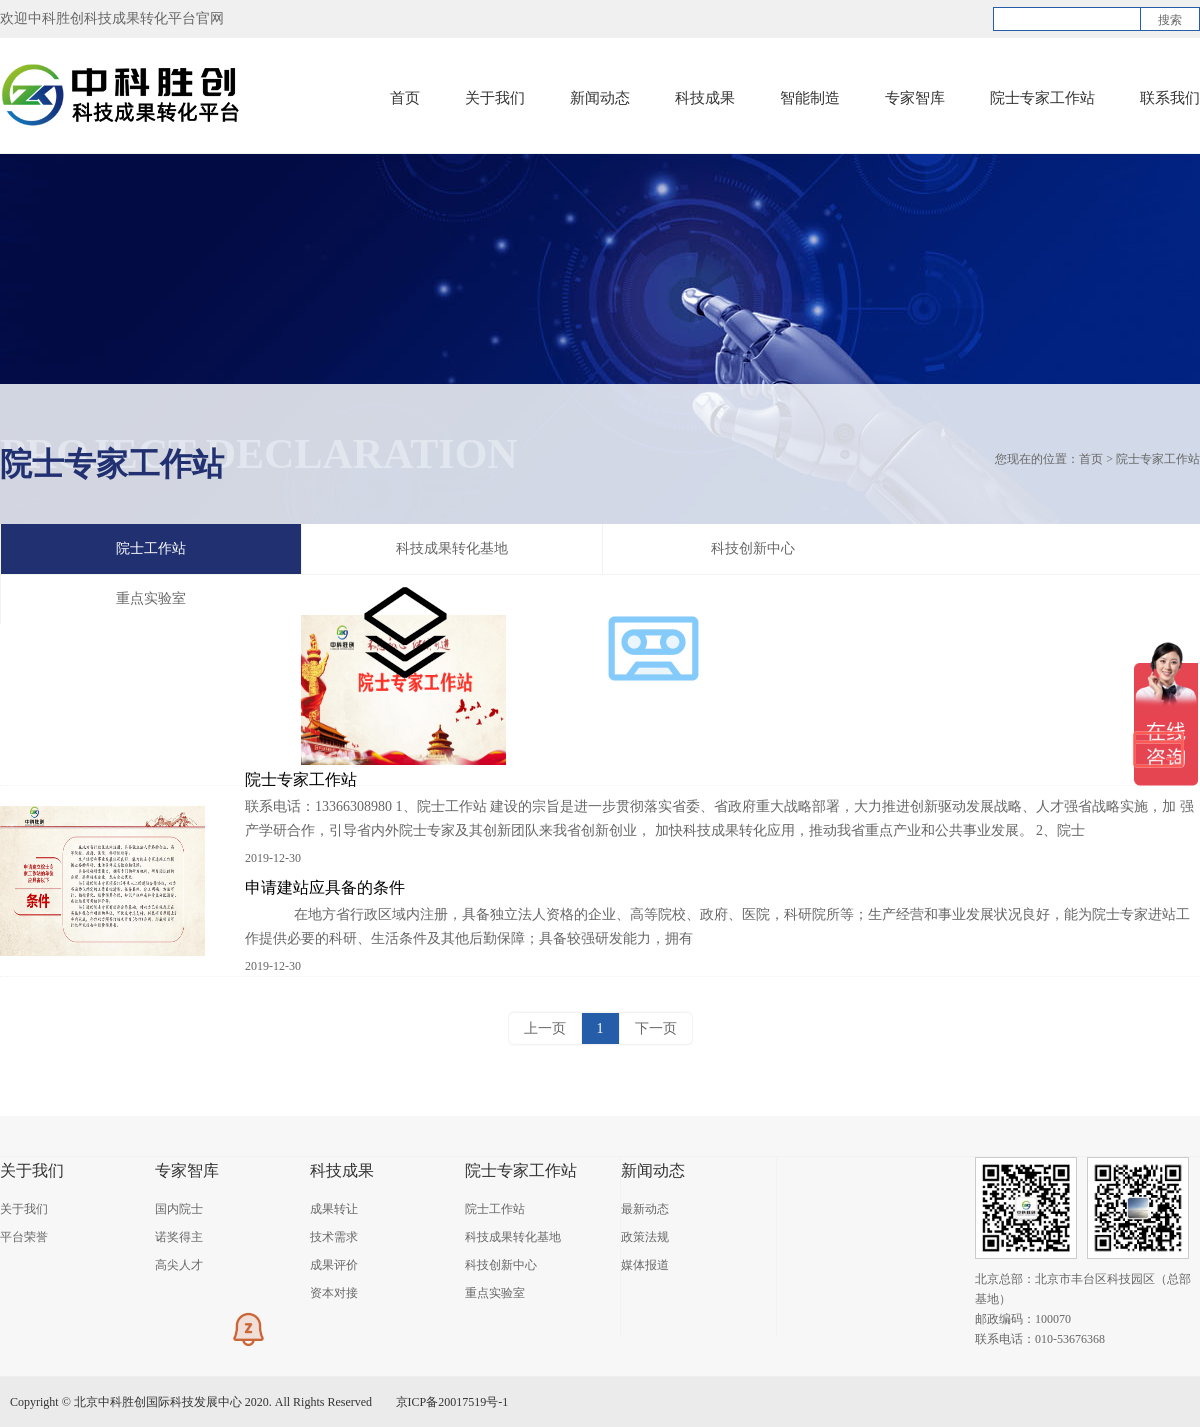 This screenshot has width=1200, height=1427. What do you see at coordinates (1158, 749) in the screenshot?
I see `manage payment methods` at bounding box center [1158, 749].